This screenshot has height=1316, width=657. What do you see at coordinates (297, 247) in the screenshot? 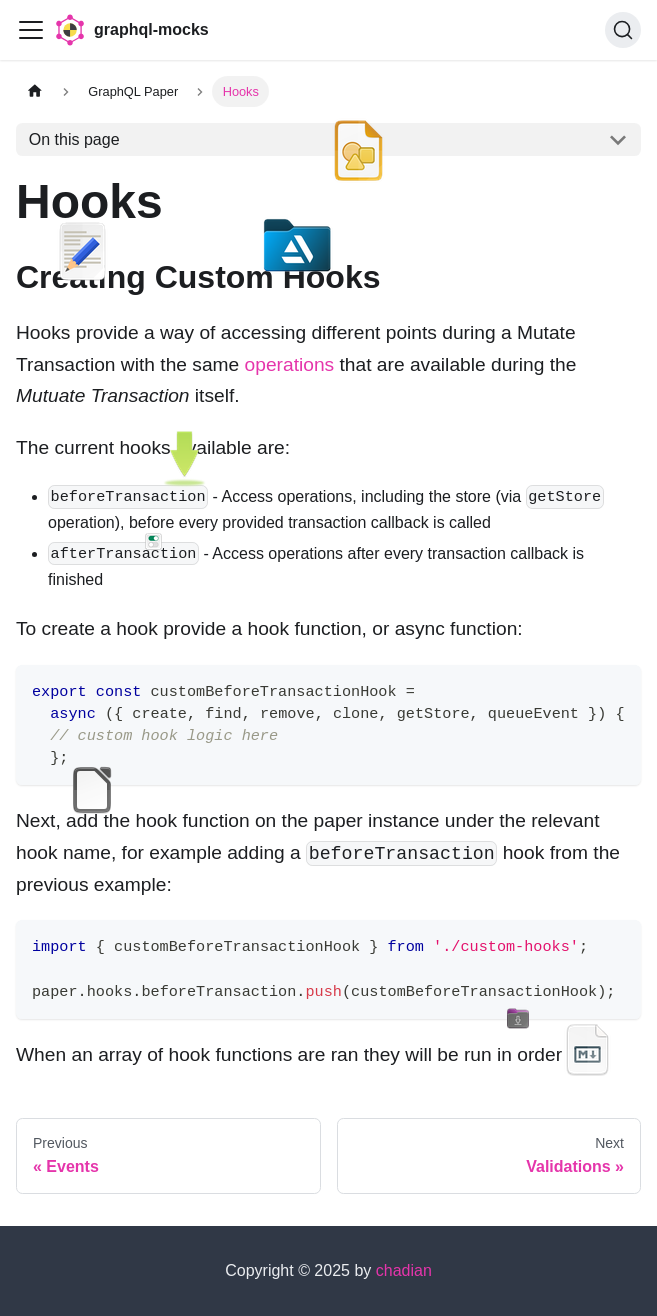
I see `folder for artstation project files` at bounding box center [297, 247].